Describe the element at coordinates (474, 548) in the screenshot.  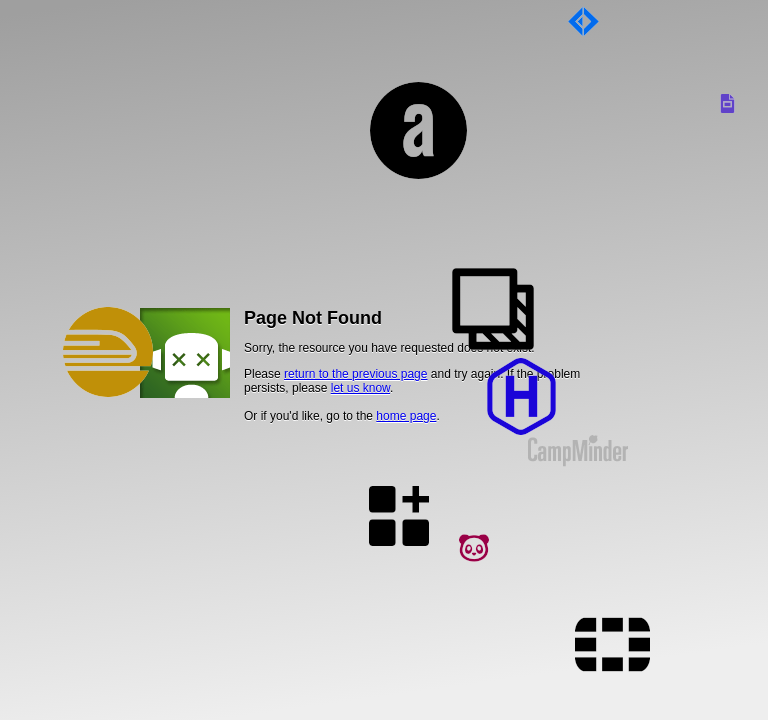
I see `open Monica AI assistant` at that location.